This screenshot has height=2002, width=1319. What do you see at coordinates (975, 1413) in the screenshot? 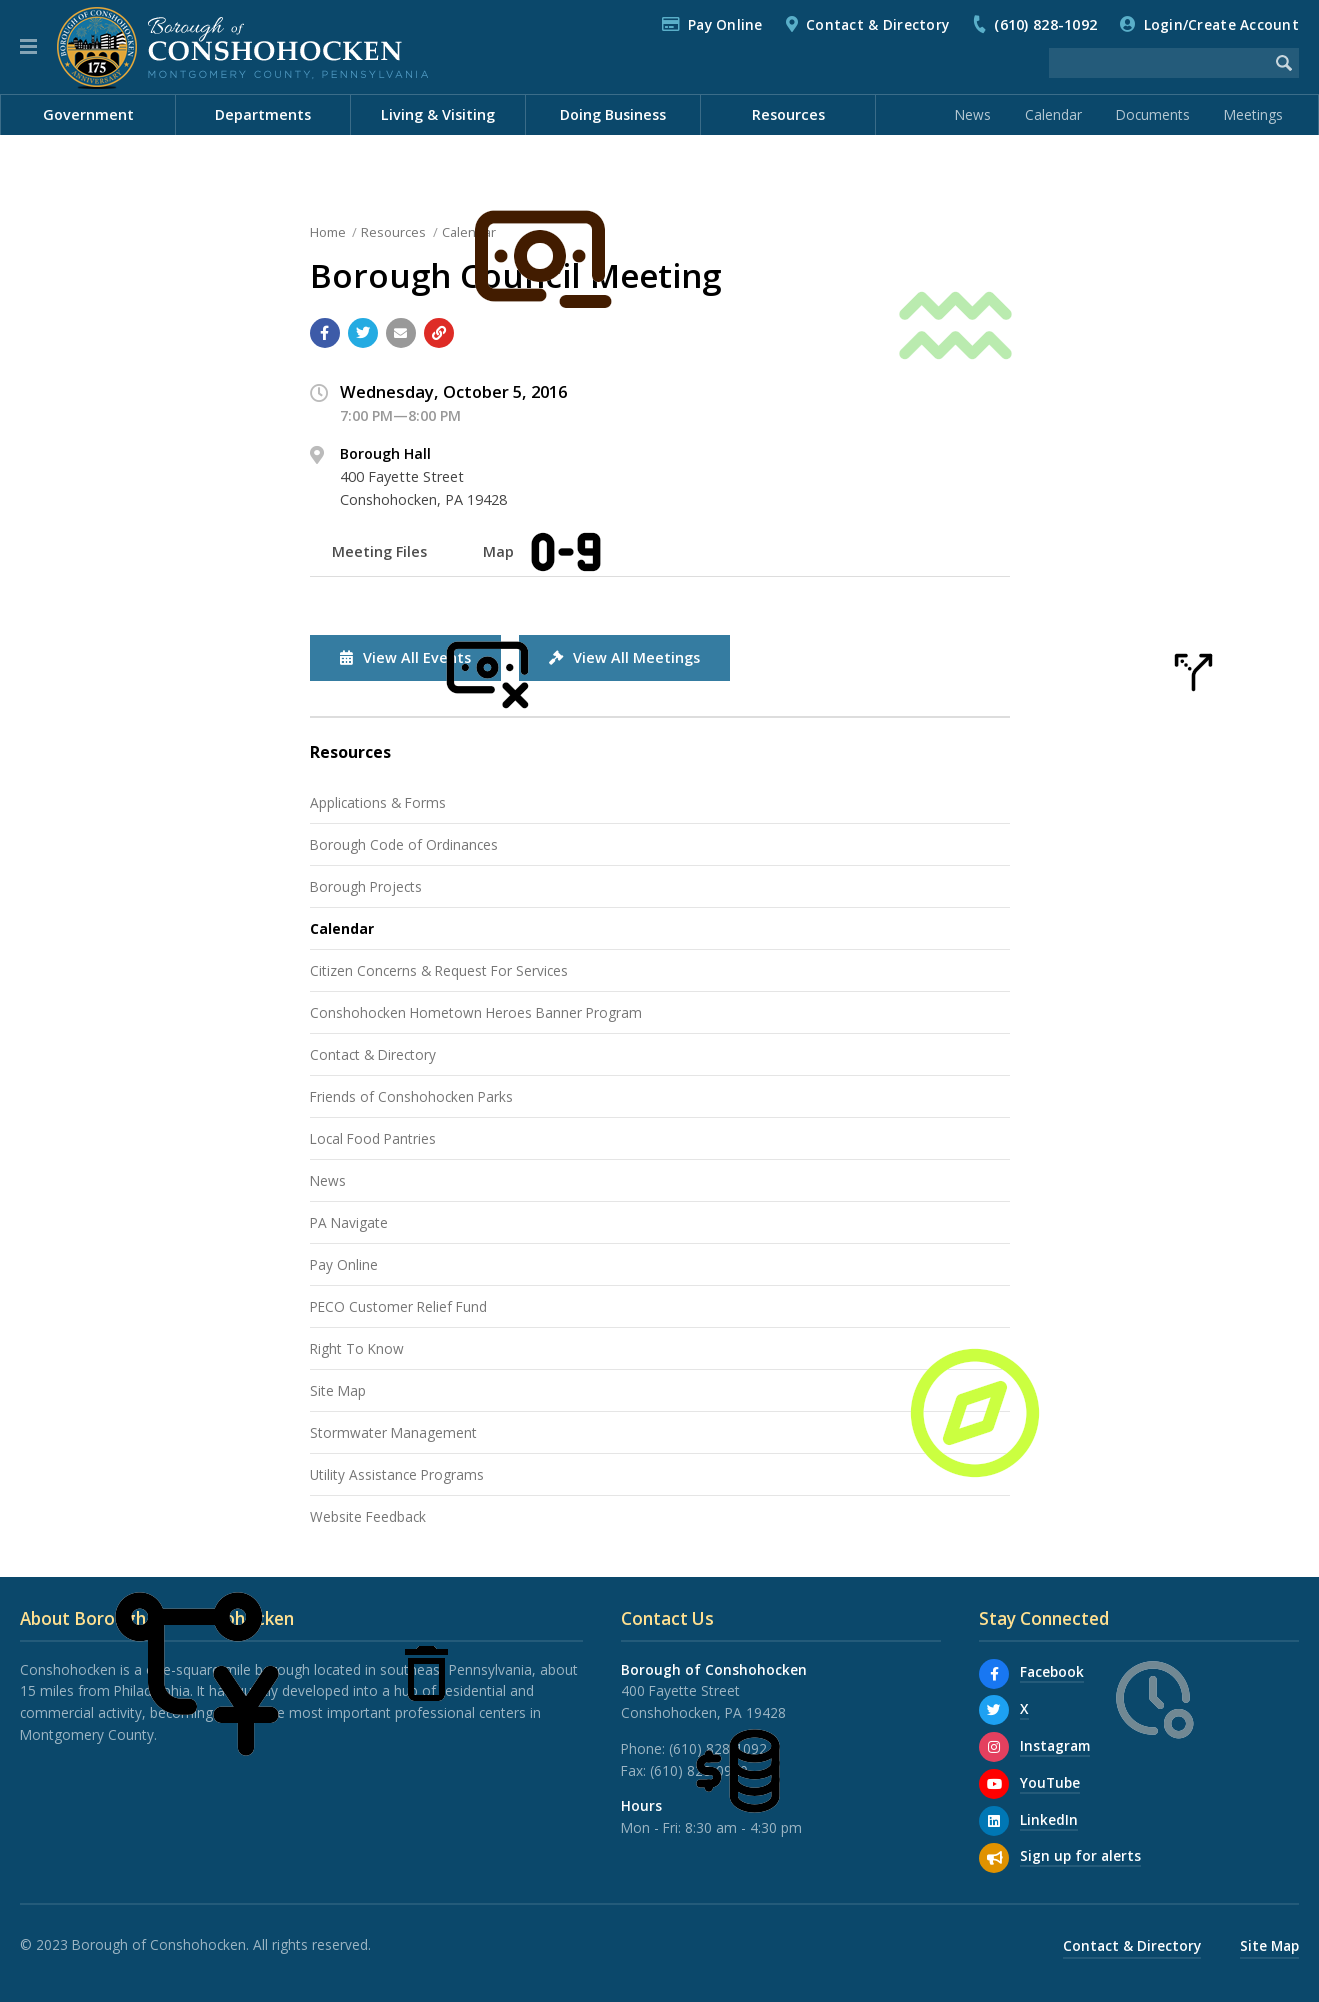
I see `open safari browser` at bounding box center [975, 1413].